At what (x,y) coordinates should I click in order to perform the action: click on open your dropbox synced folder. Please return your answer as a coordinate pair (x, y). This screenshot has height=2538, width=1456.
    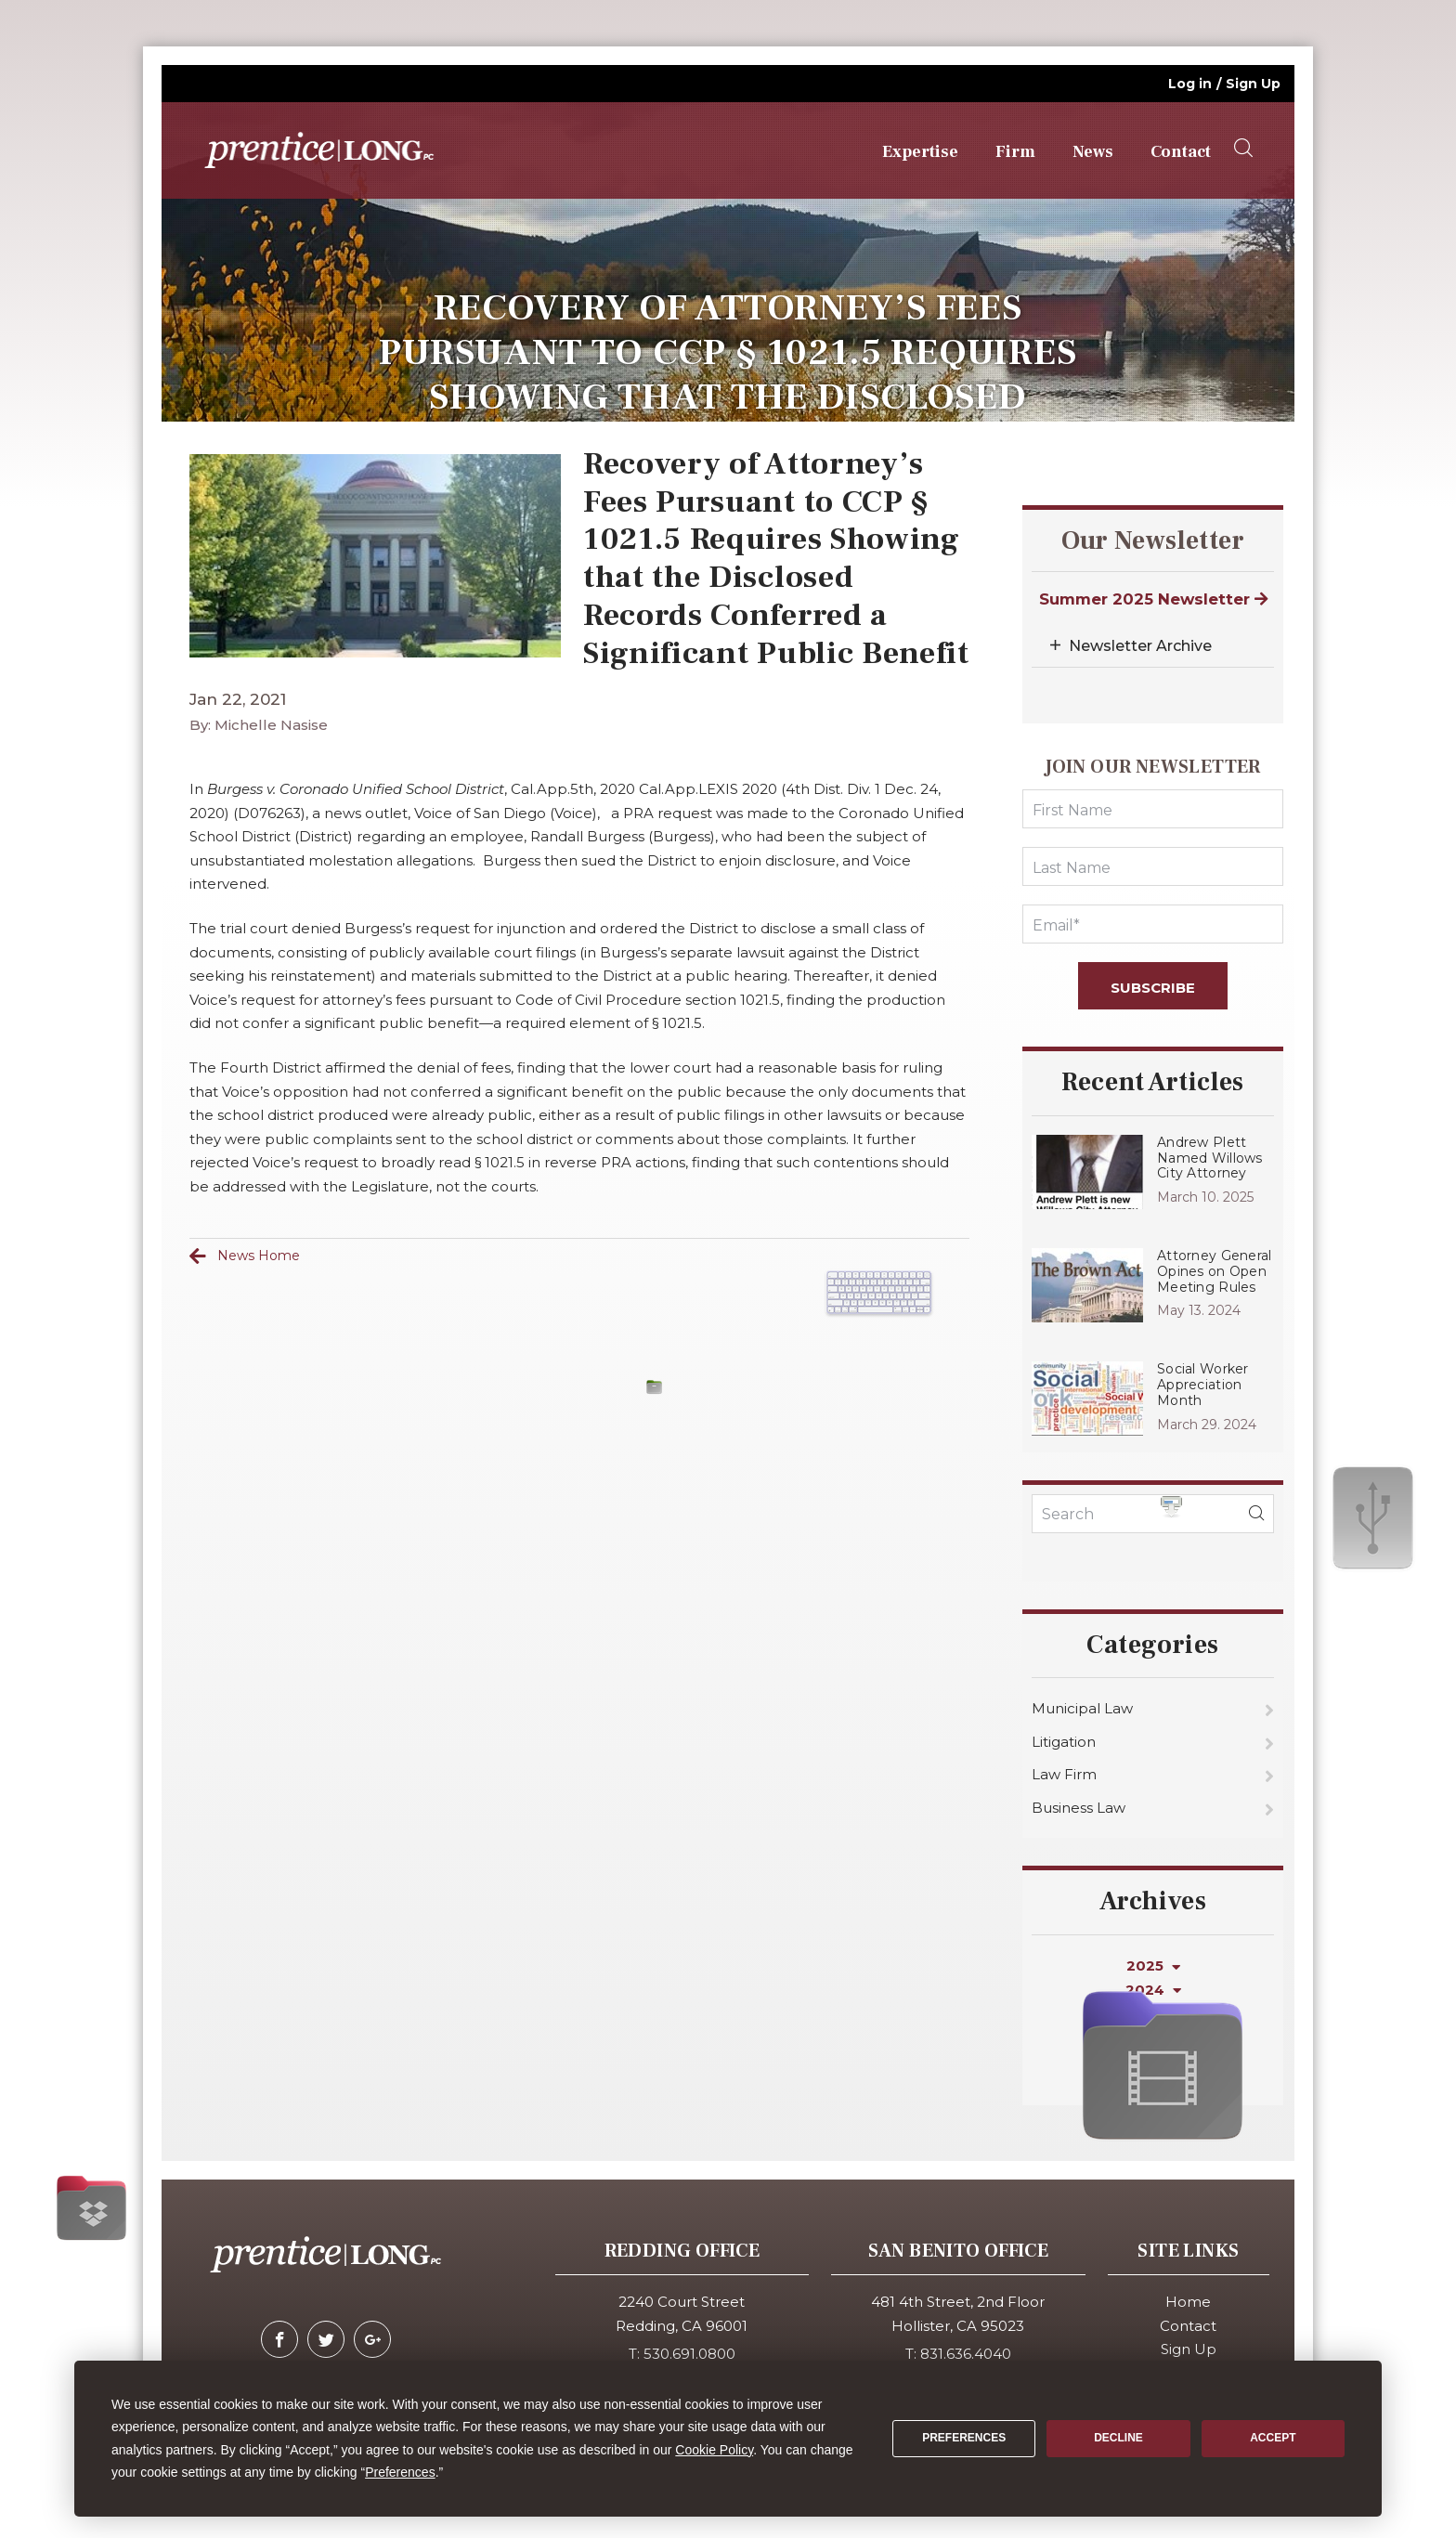
    Looking at the image, I should click on (91, 2207).